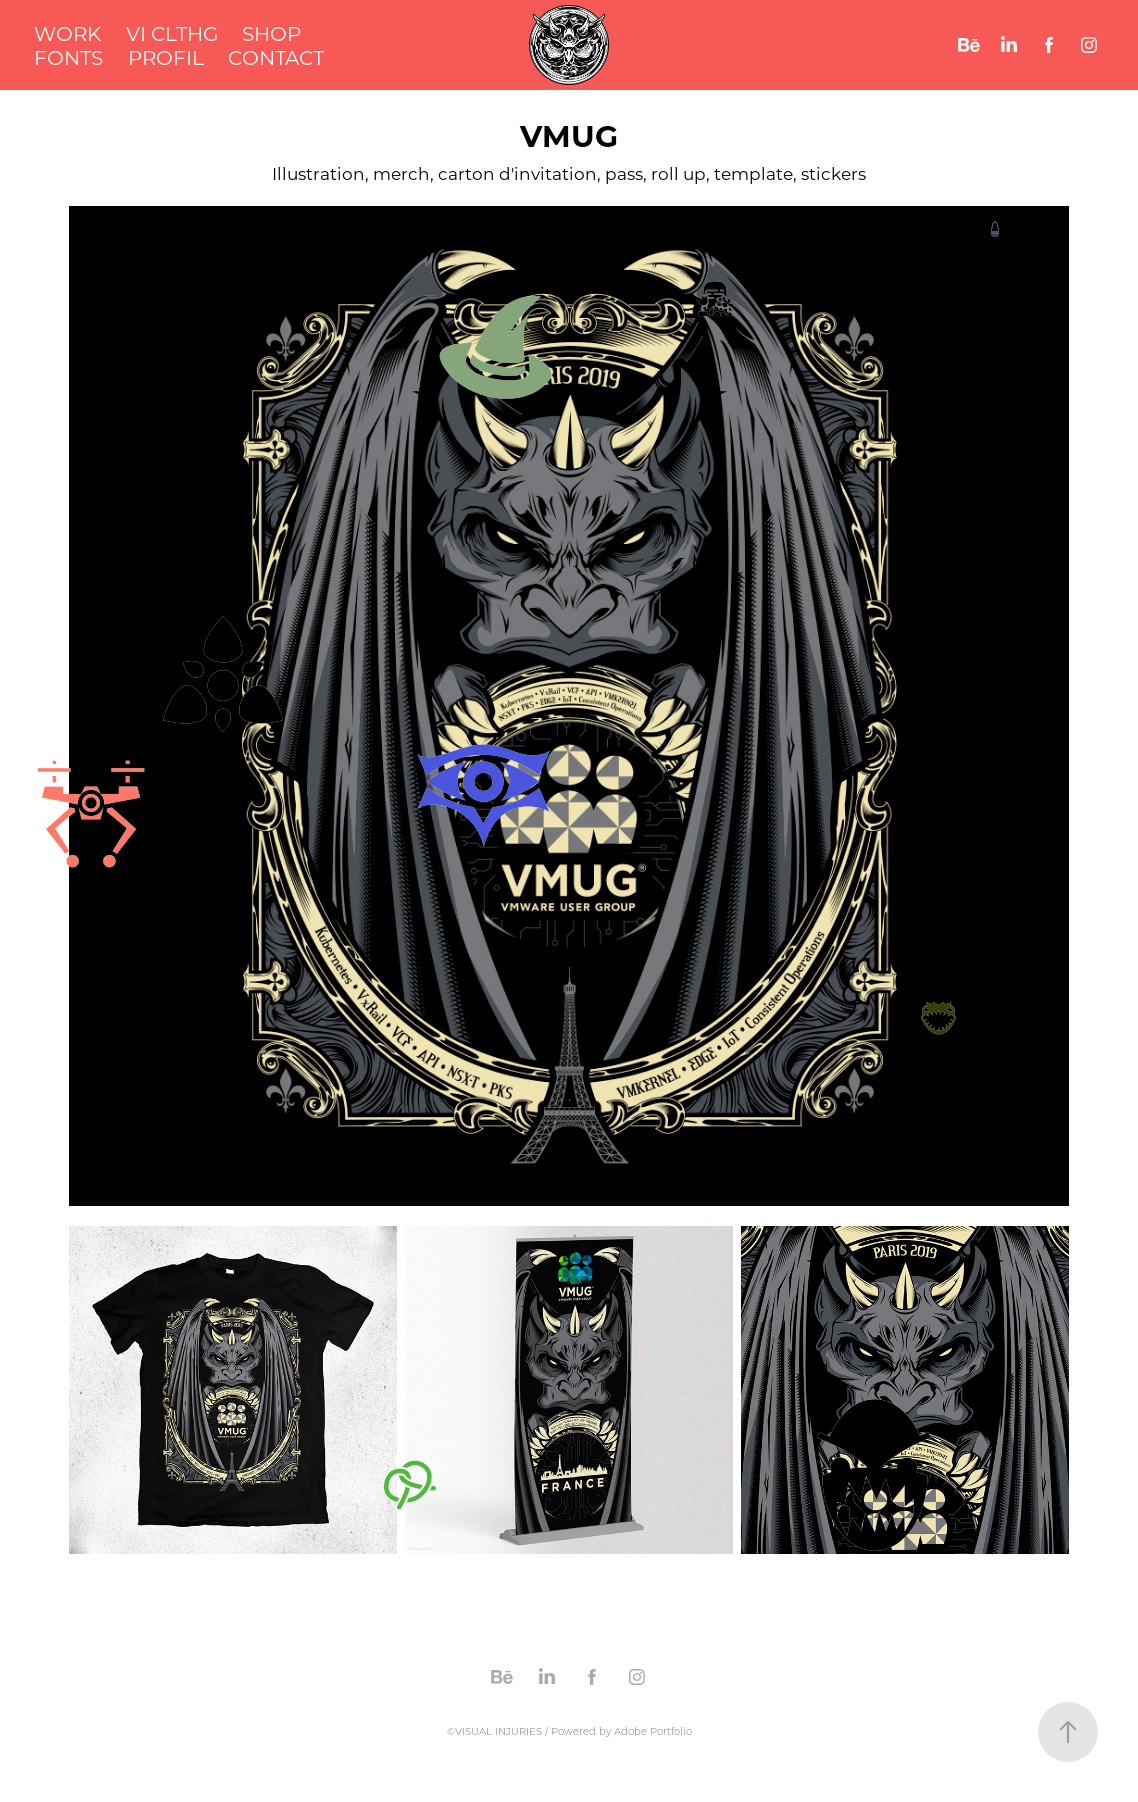 This screenshot has width=1138, height=1802. Describe the element at coordinates (876, 1475) in the screenshot. I see `select lizardman character or race` at that location.